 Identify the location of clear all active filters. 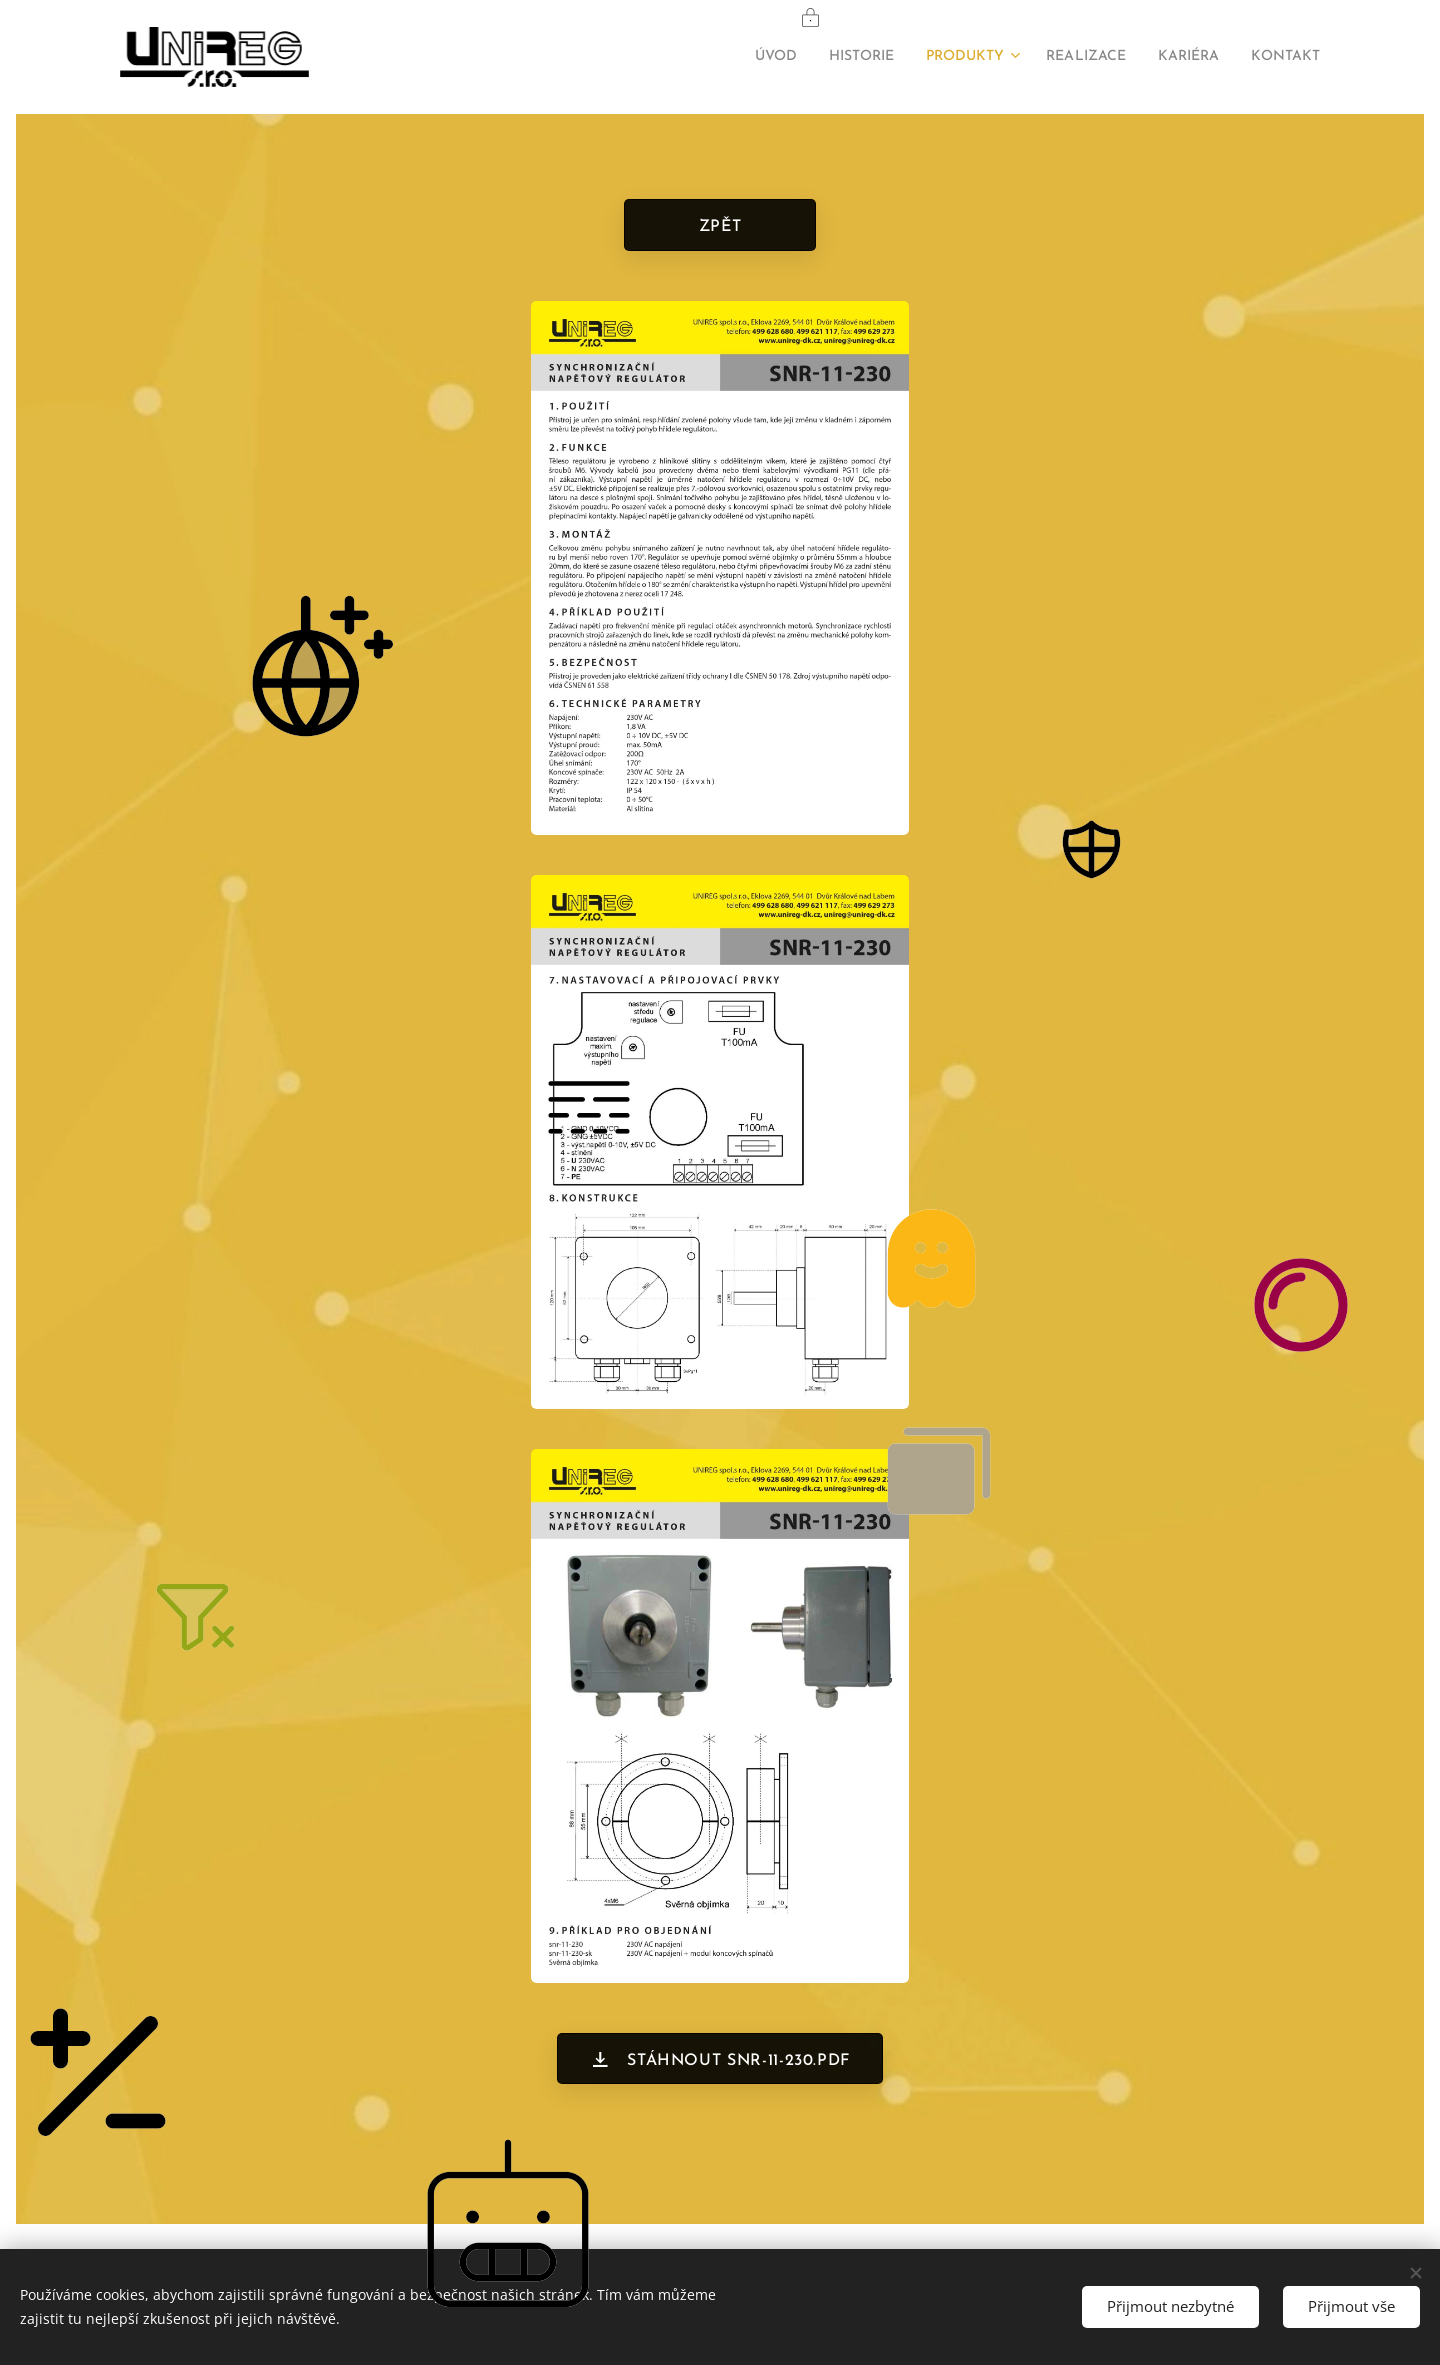
(192, 1614).